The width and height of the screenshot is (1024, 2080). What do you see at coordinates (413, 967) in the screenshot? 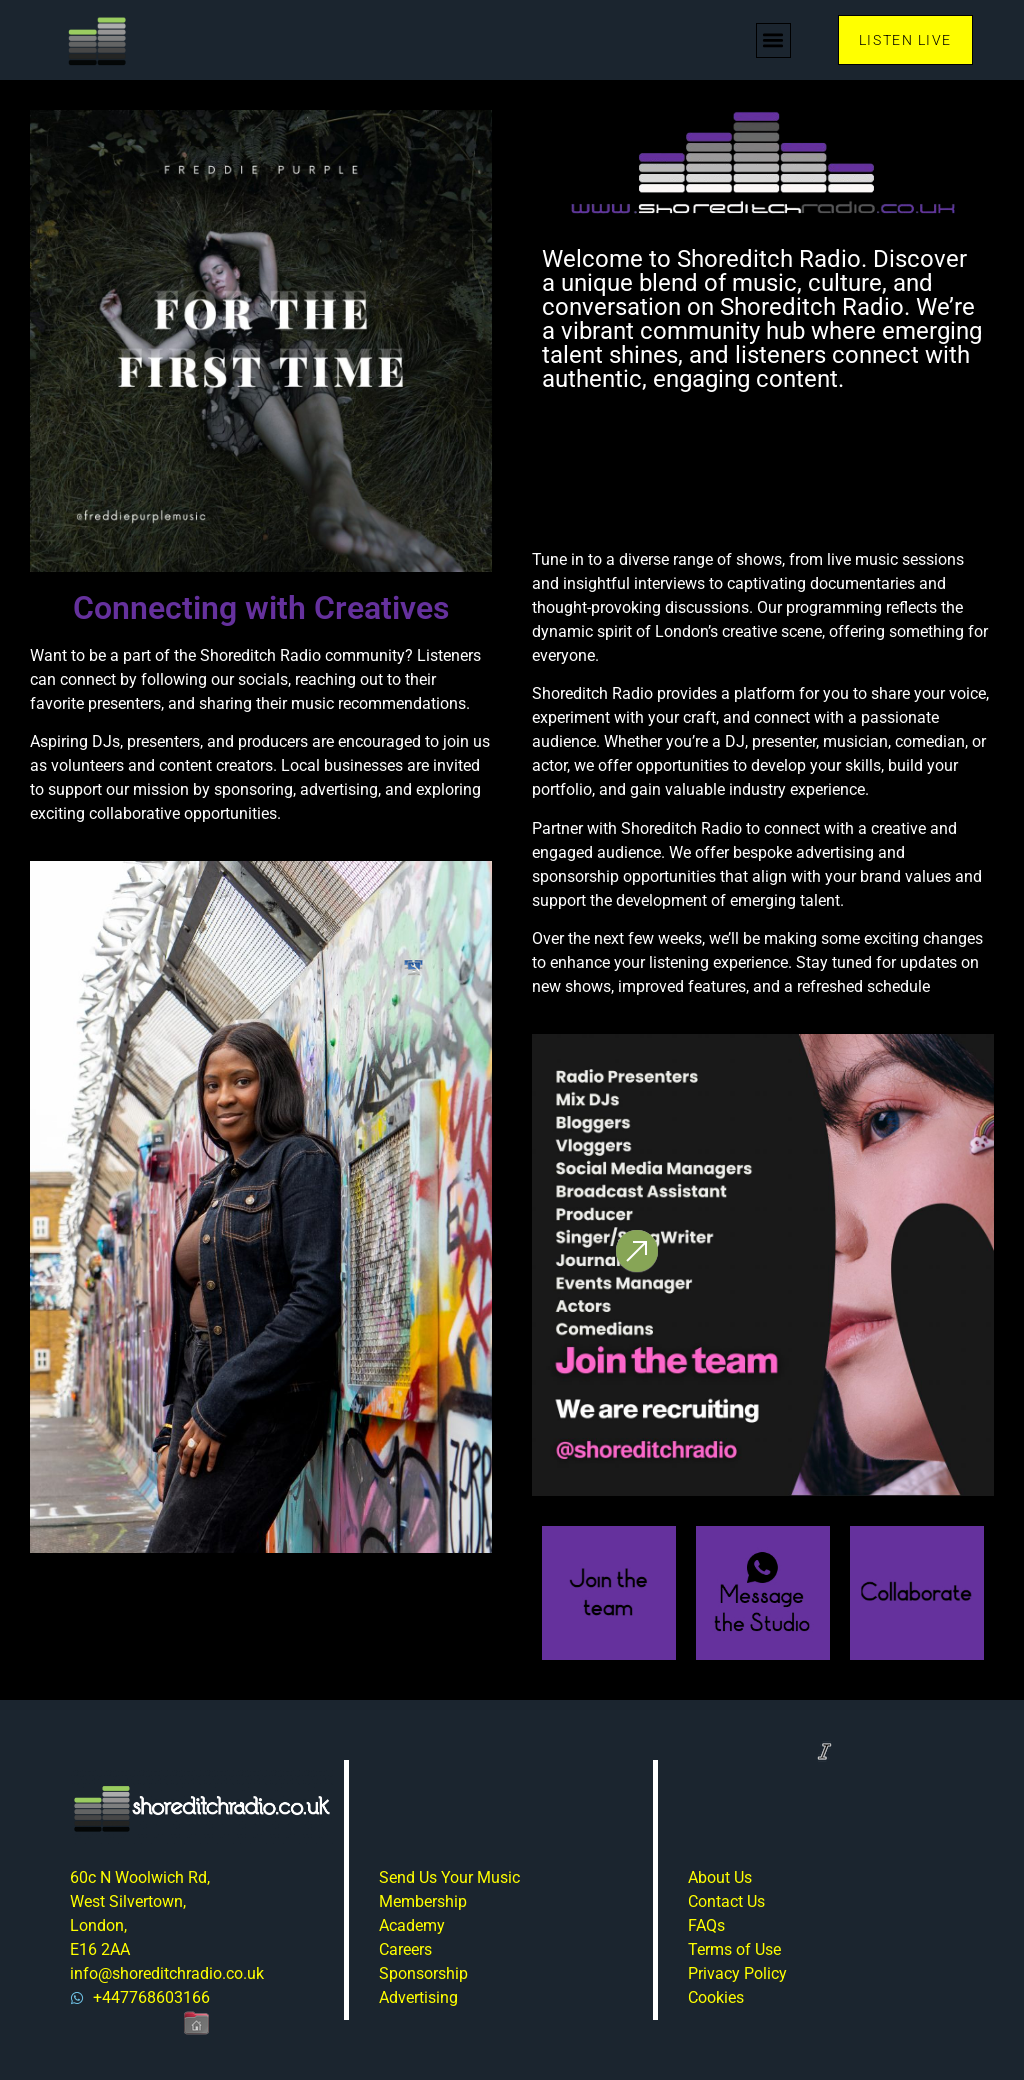
I see `access network and connection settings` at bounding box center [413, 967].